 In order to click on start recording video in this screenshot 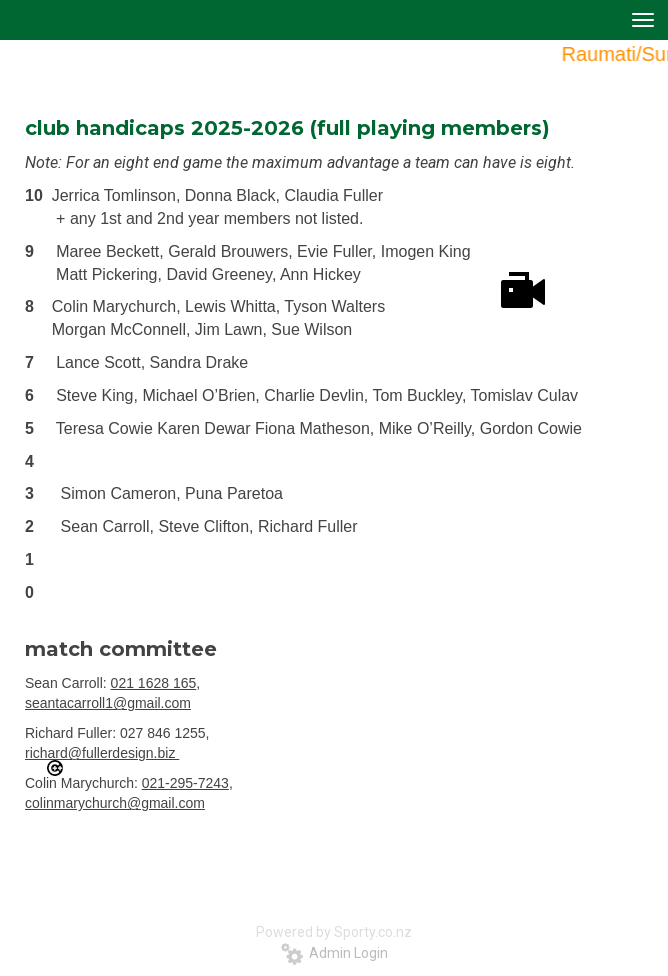, I will do `click(523, 292)`.